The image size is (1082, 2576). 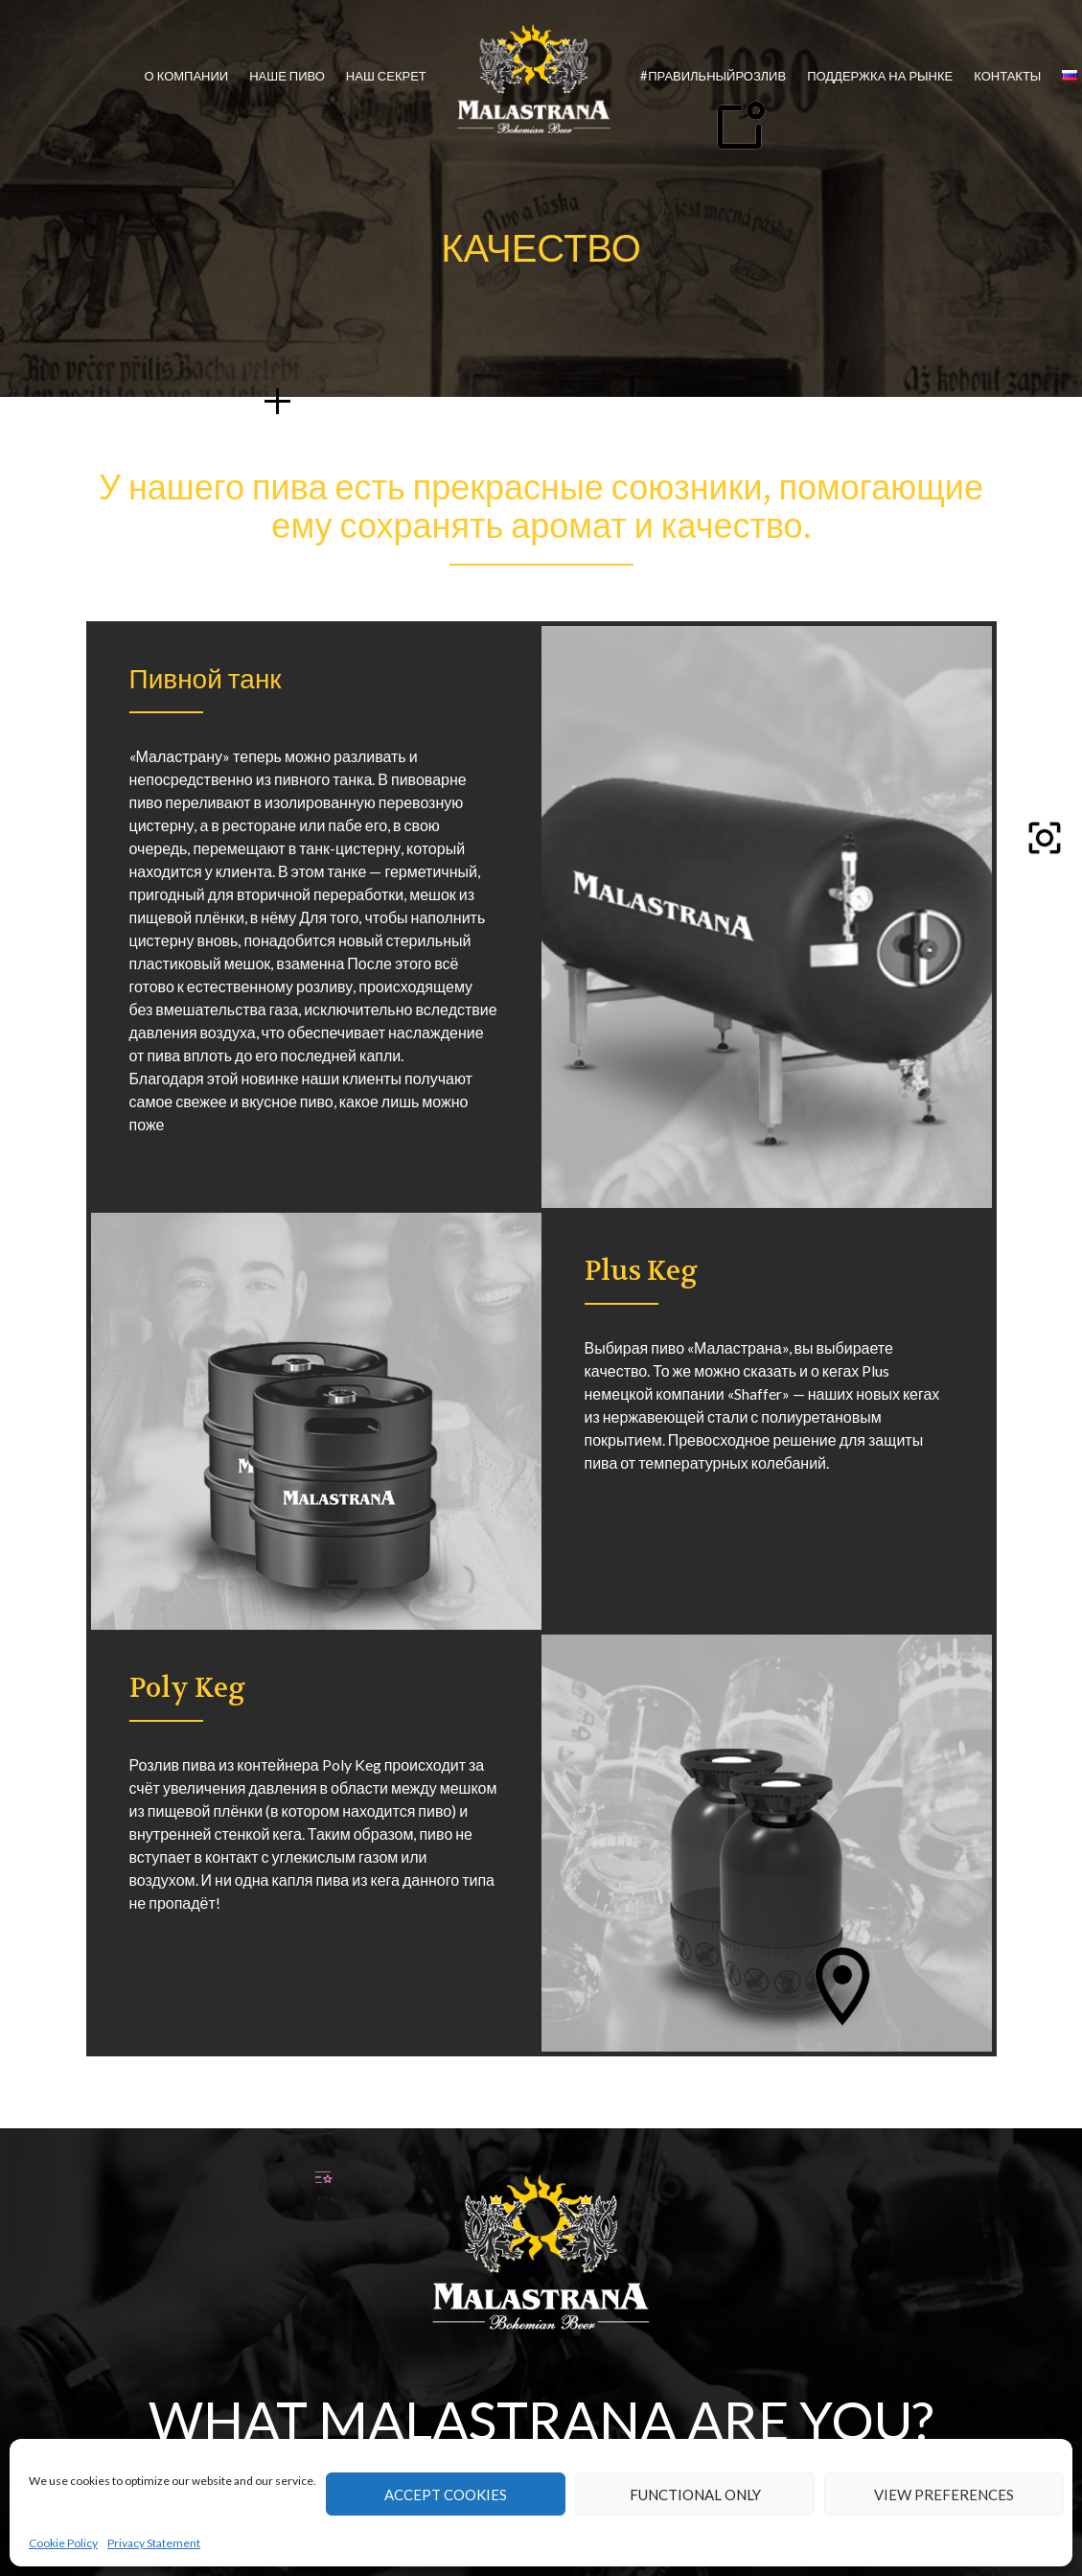 I want to click on add a new item, so click(x=277, y=401).